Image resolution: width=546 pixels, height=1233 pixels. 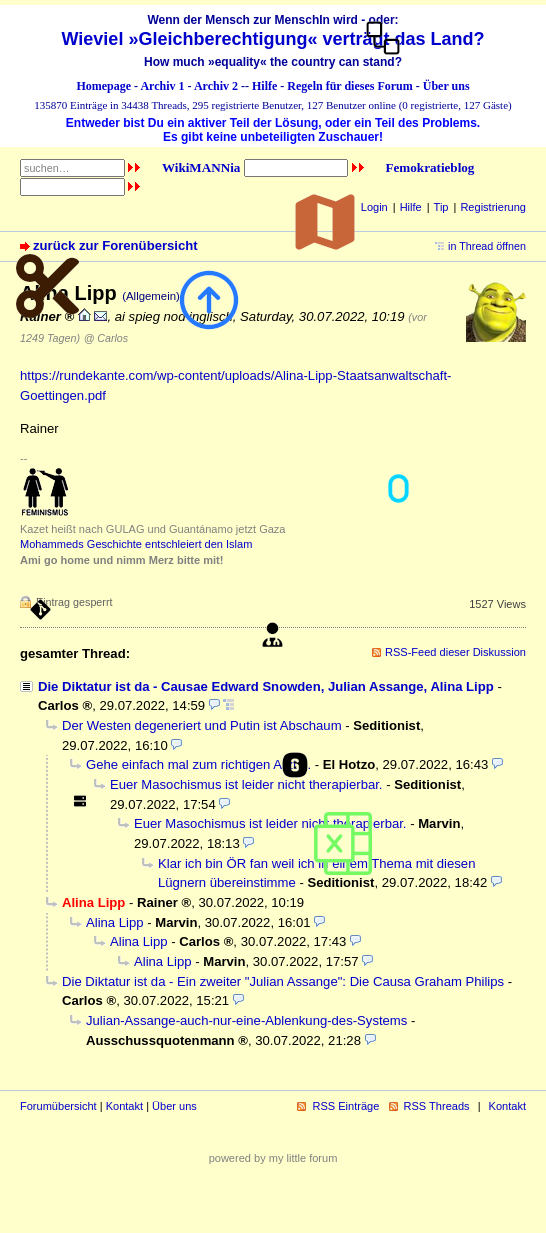 What do you see at coordinates (48, 286) in the screenshot?
I see `cut selected content` at bounding box center [48, 286].